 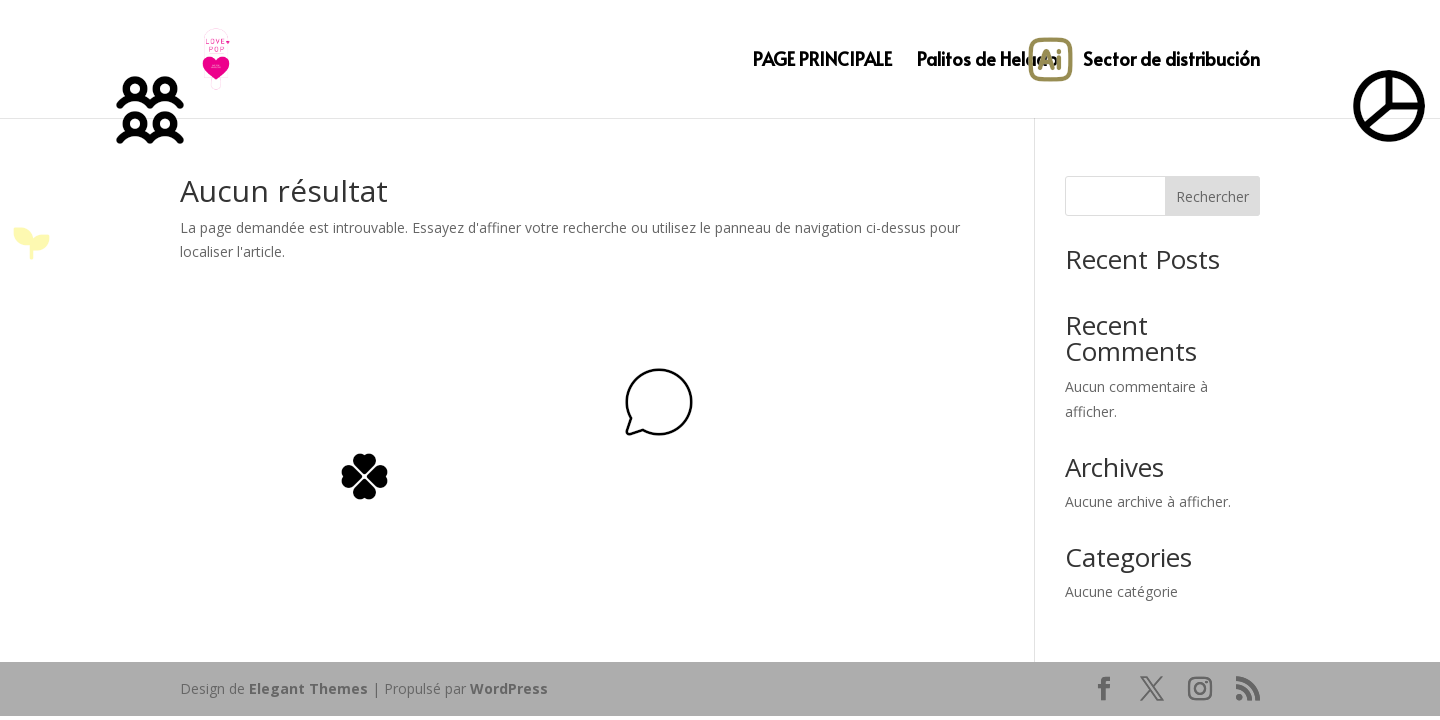 I want to click on open Adobe Illustrator, so click(x=1050, y=59).